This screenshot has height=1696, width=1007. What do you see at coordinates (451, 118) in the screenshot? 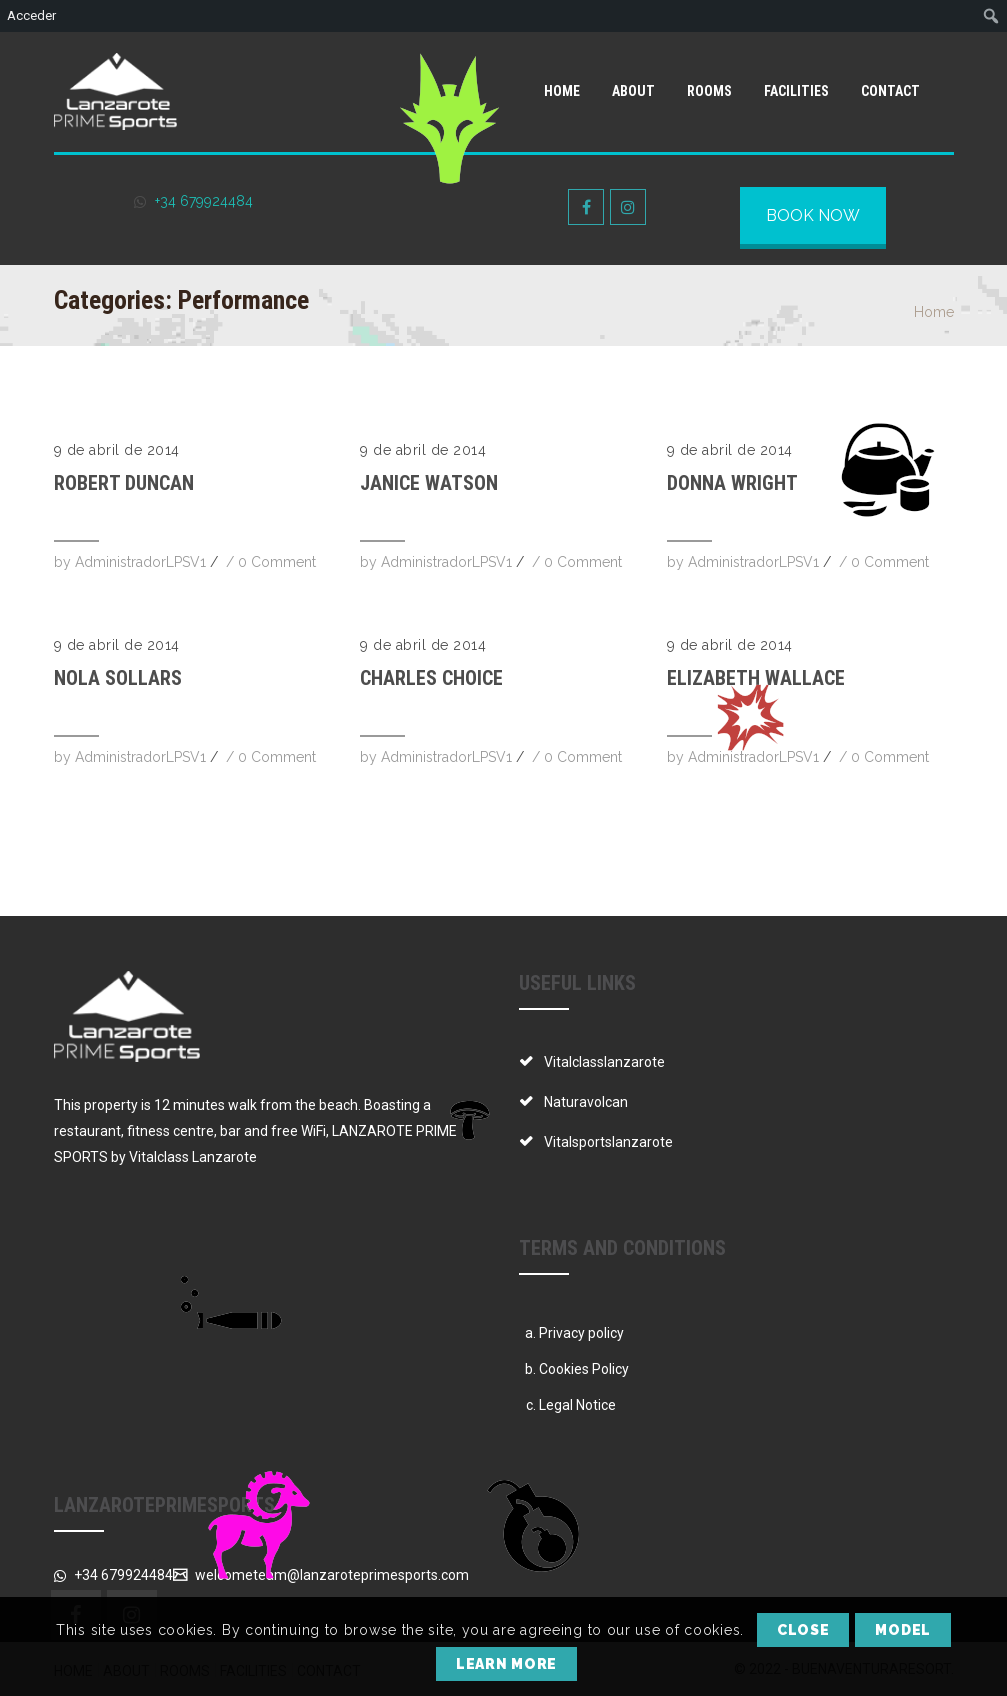
I see `fox character or animal companion icon` at bounding box center [451, 118].